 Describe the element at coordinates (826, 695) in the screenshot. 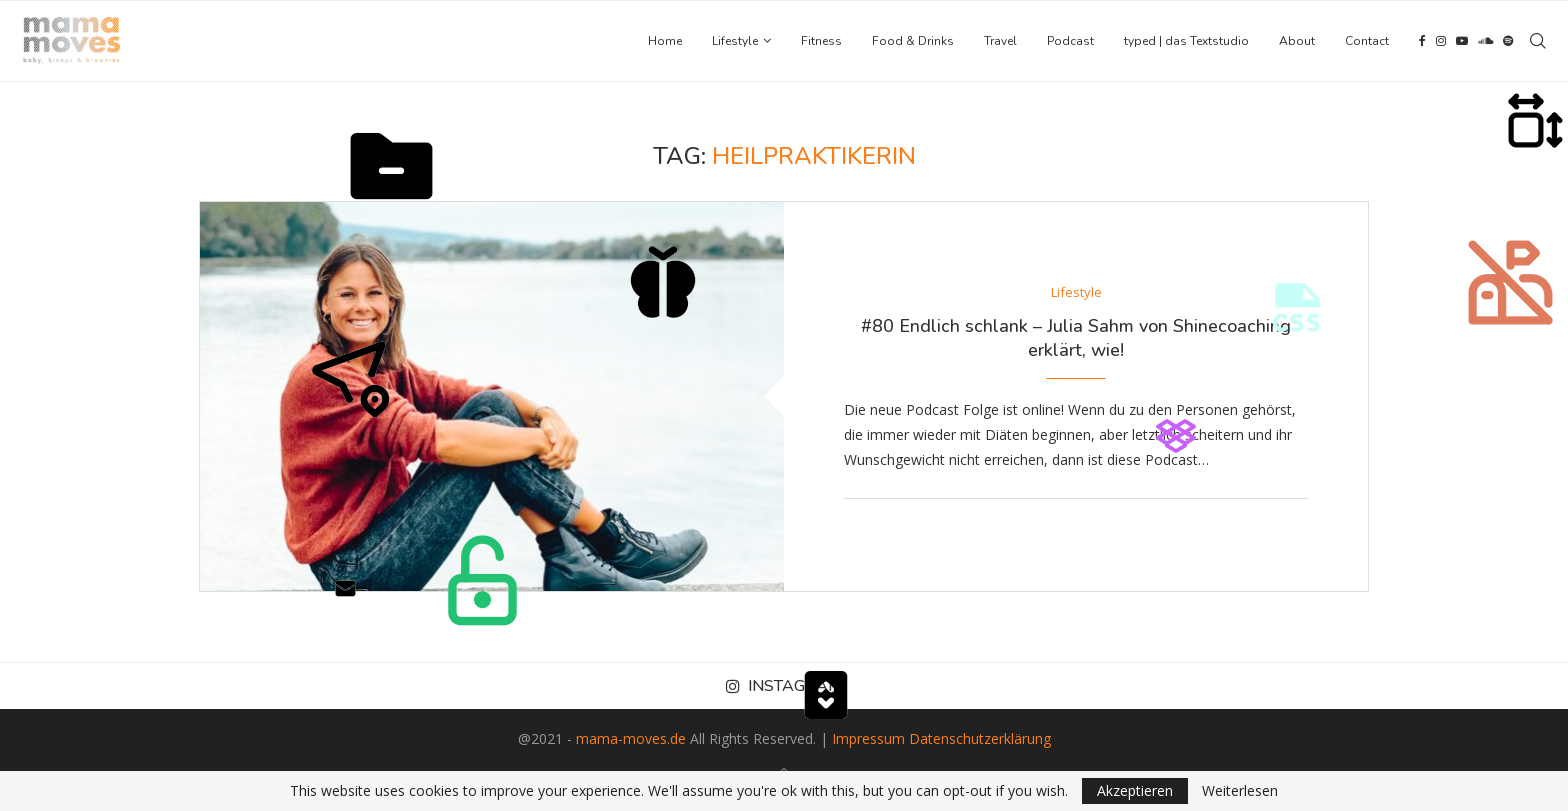

I see `access elevator controls or floor selection` at that location.